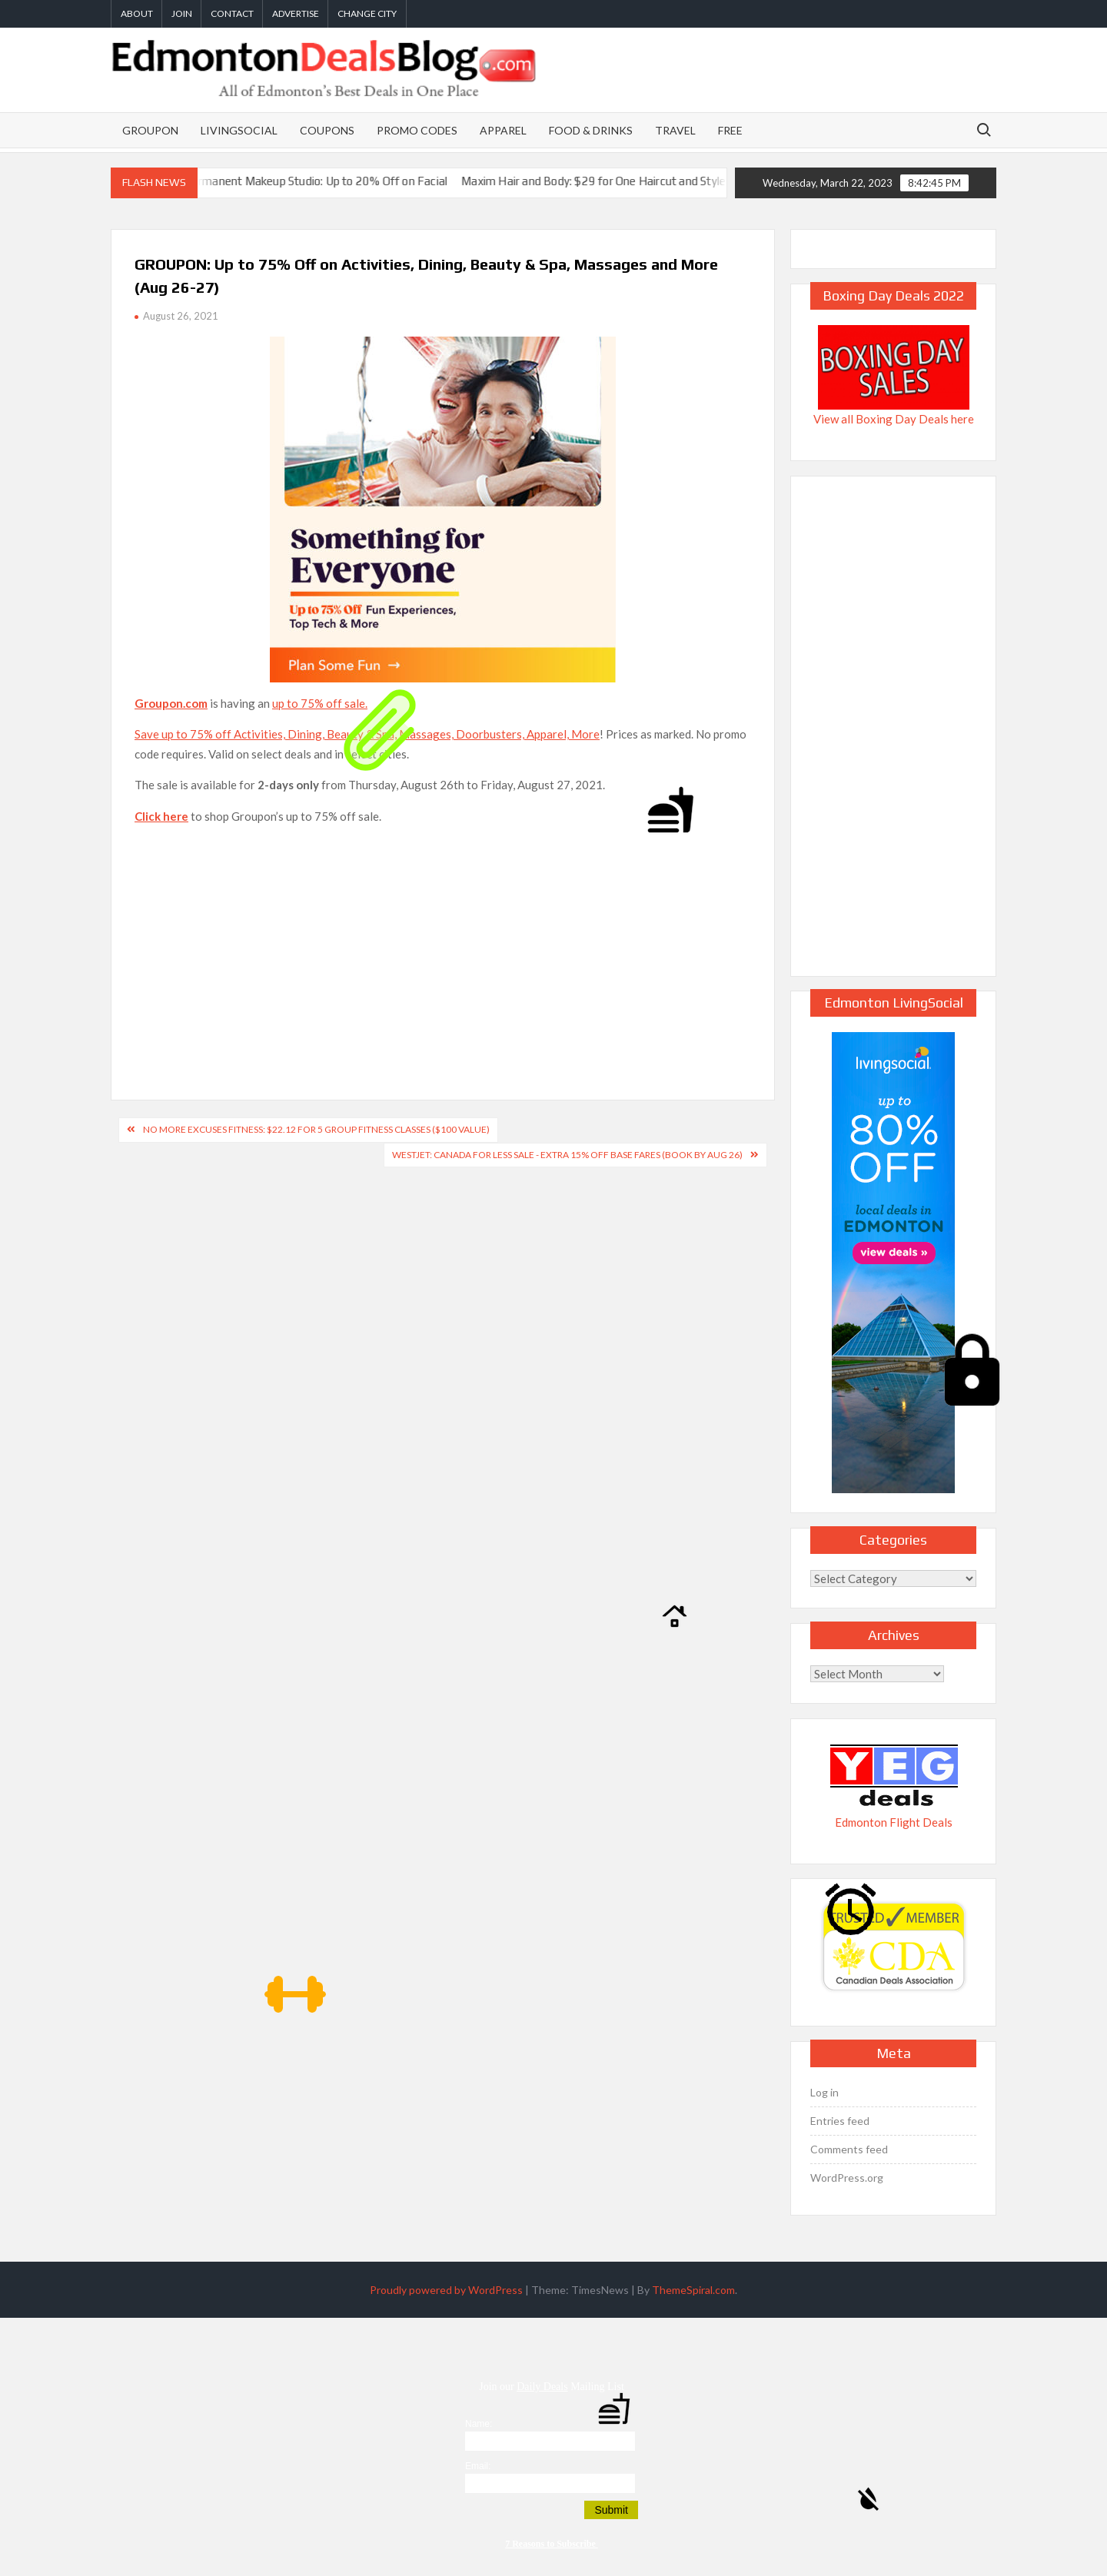  I want to click on find nearby fast food restaurants, so click(670, 809).